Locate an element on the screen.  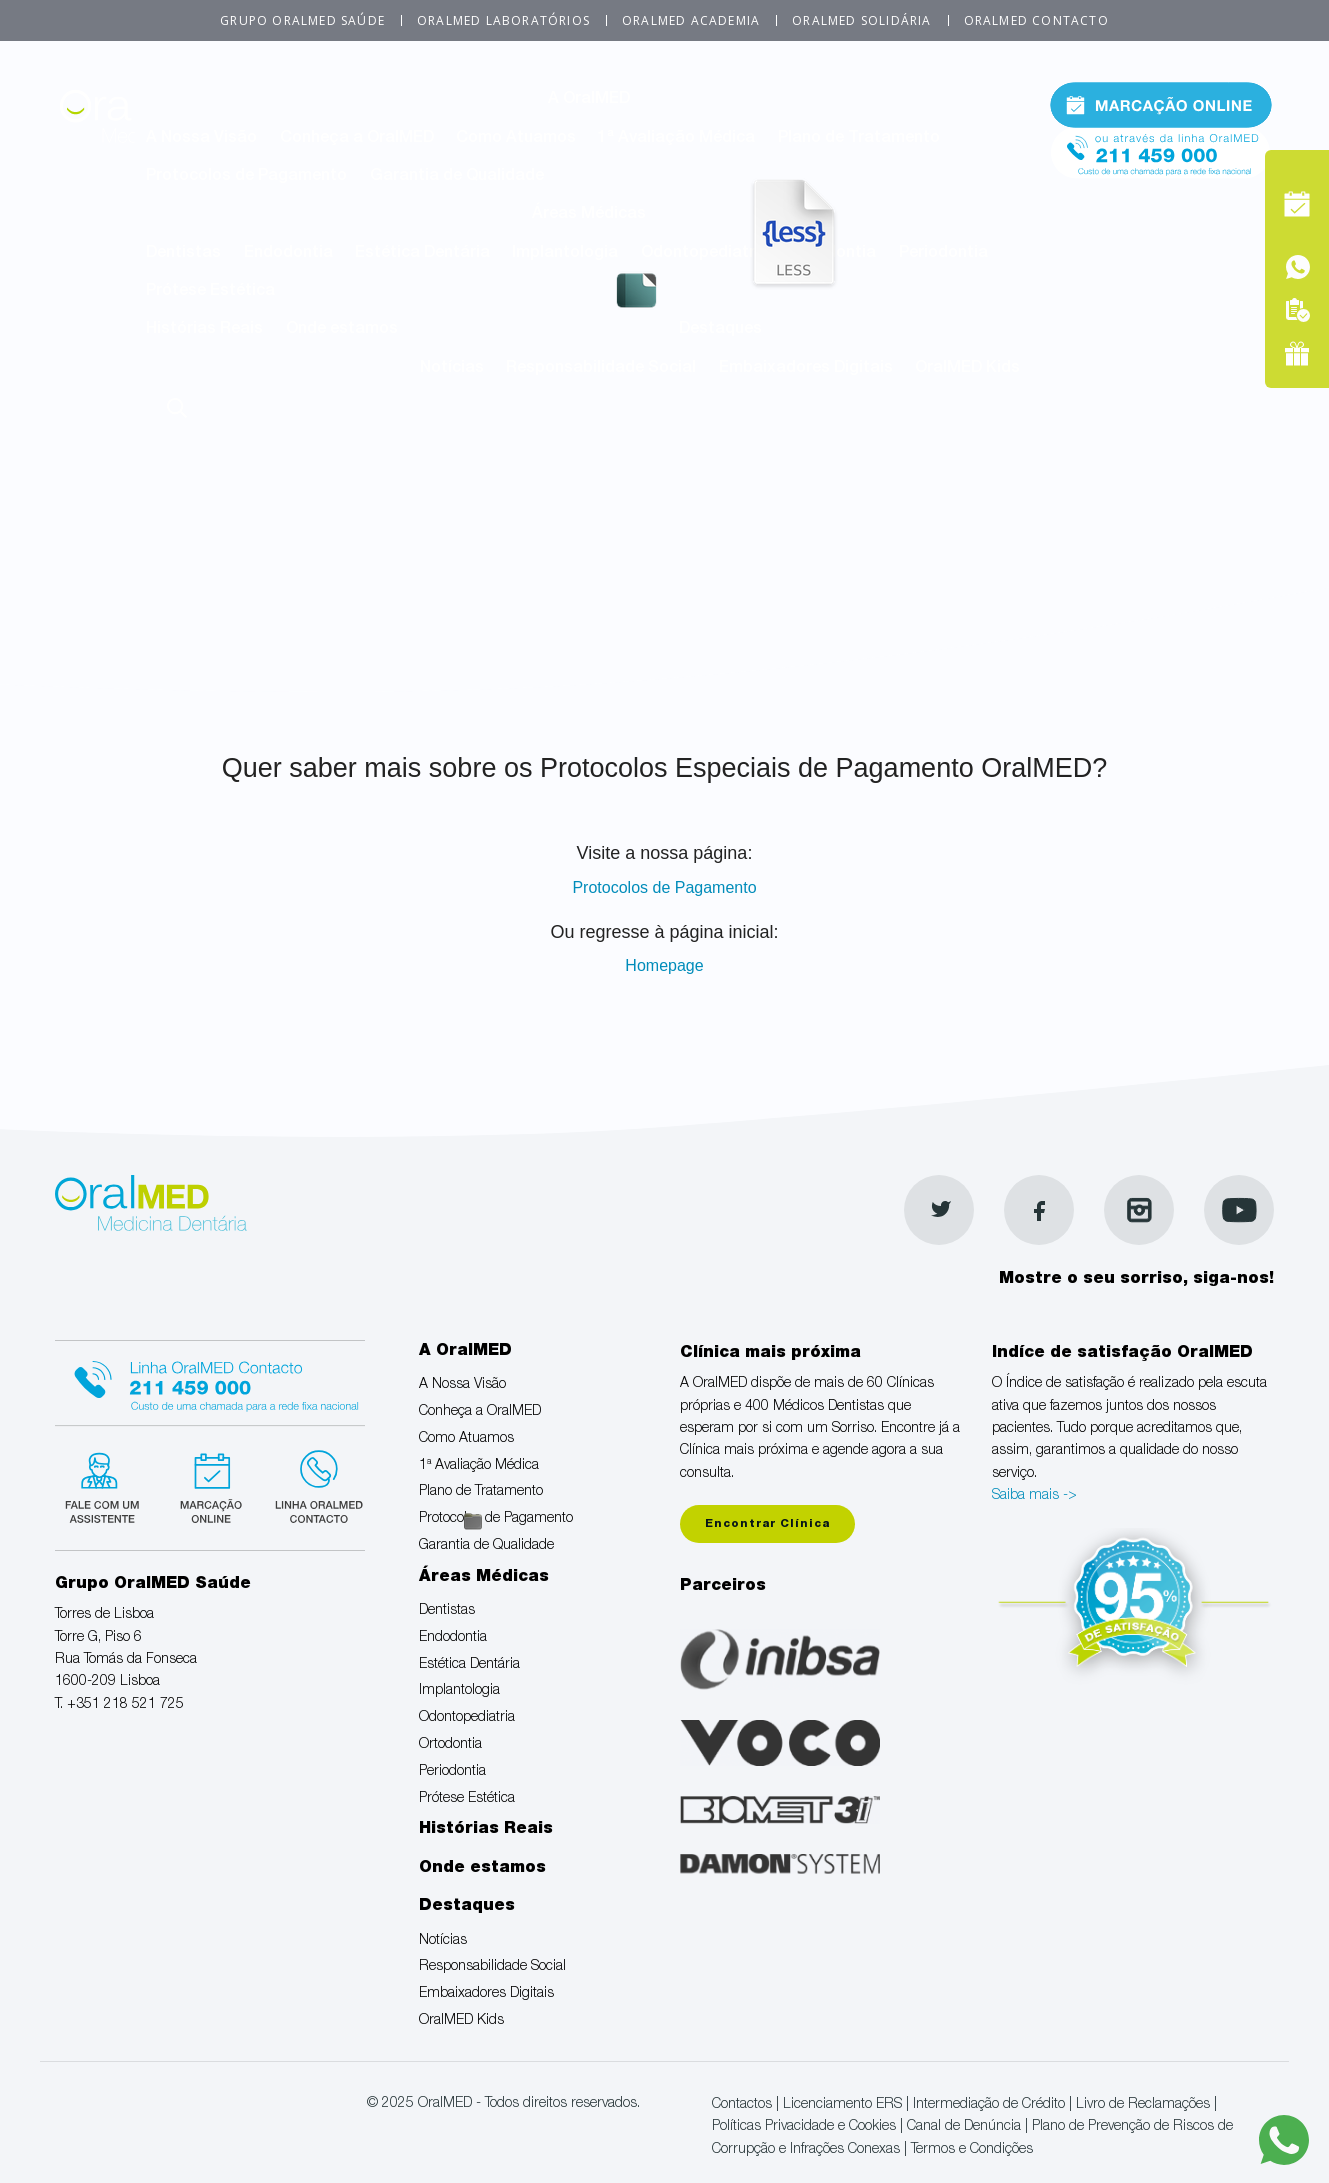
open a folder or directory is located at coordinates (473, 1521).